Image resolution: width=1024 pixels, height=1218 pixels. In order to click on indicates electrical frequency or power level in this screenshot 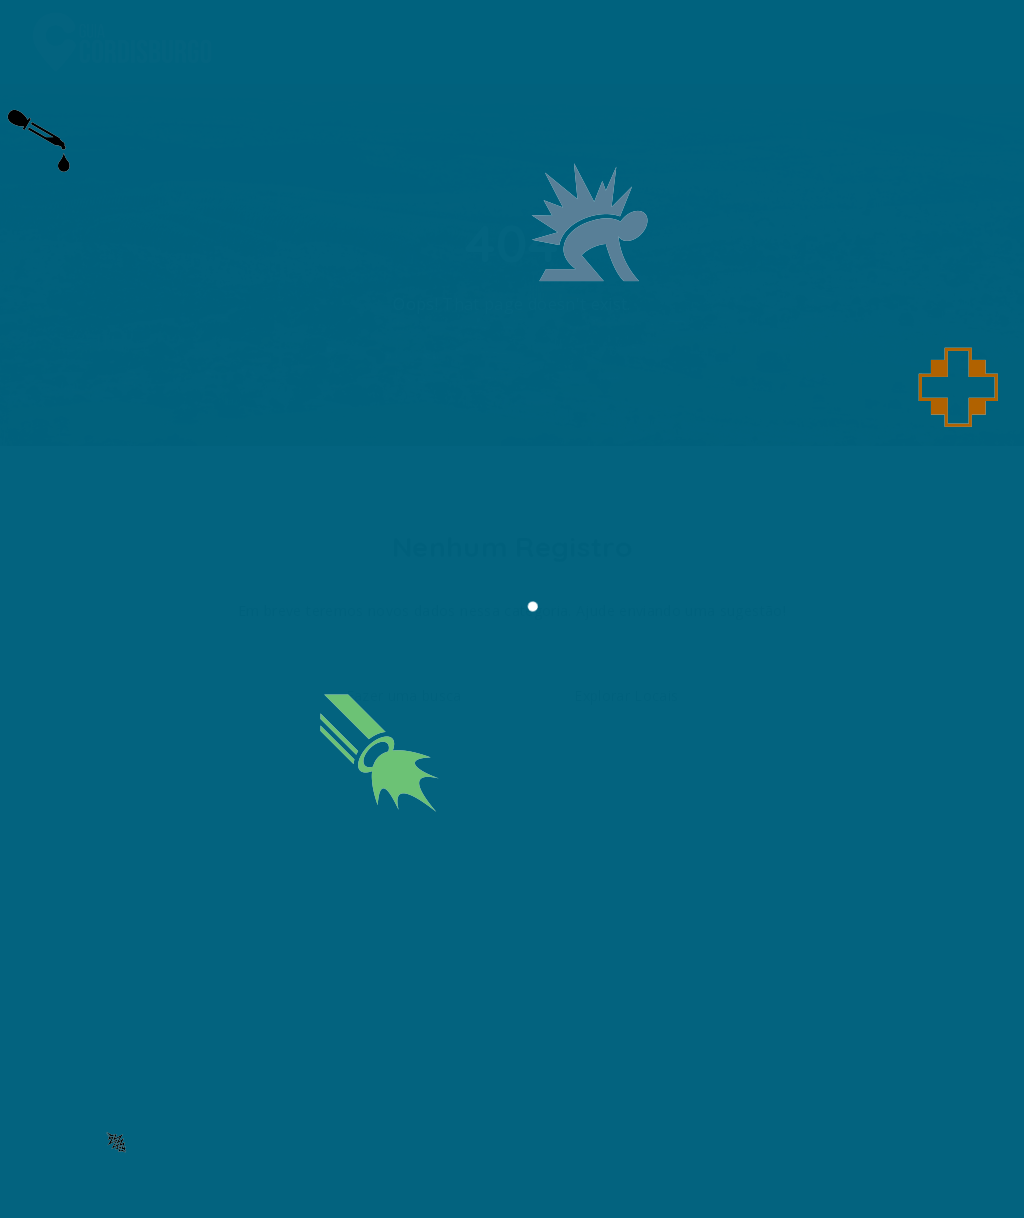, I will do `click(116, 1142)`.